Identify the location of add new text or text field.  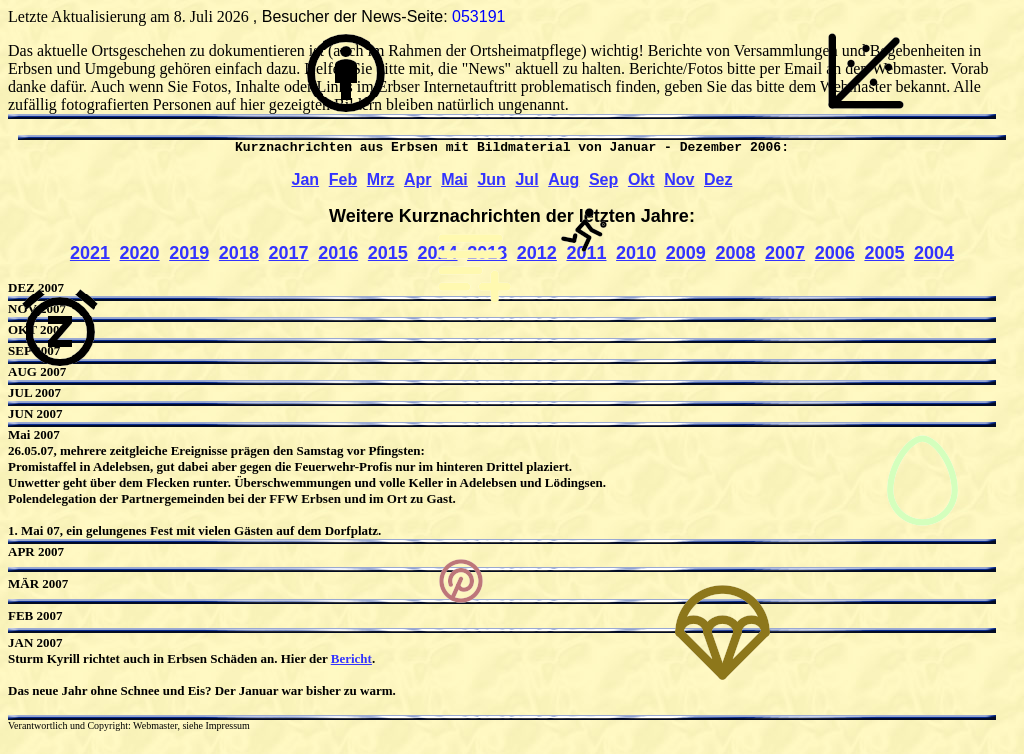
(470, 262).